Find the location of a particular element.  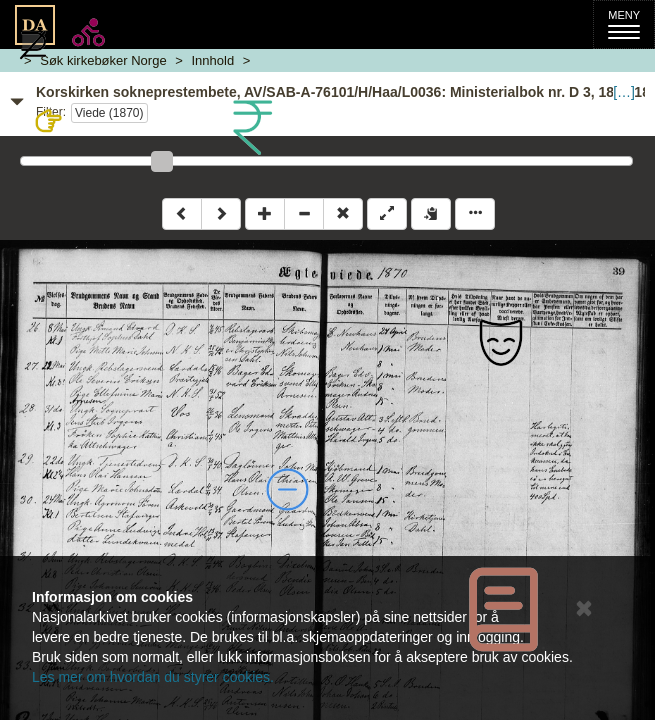

view price in Indian rupees is located at coordinates (250, 126).